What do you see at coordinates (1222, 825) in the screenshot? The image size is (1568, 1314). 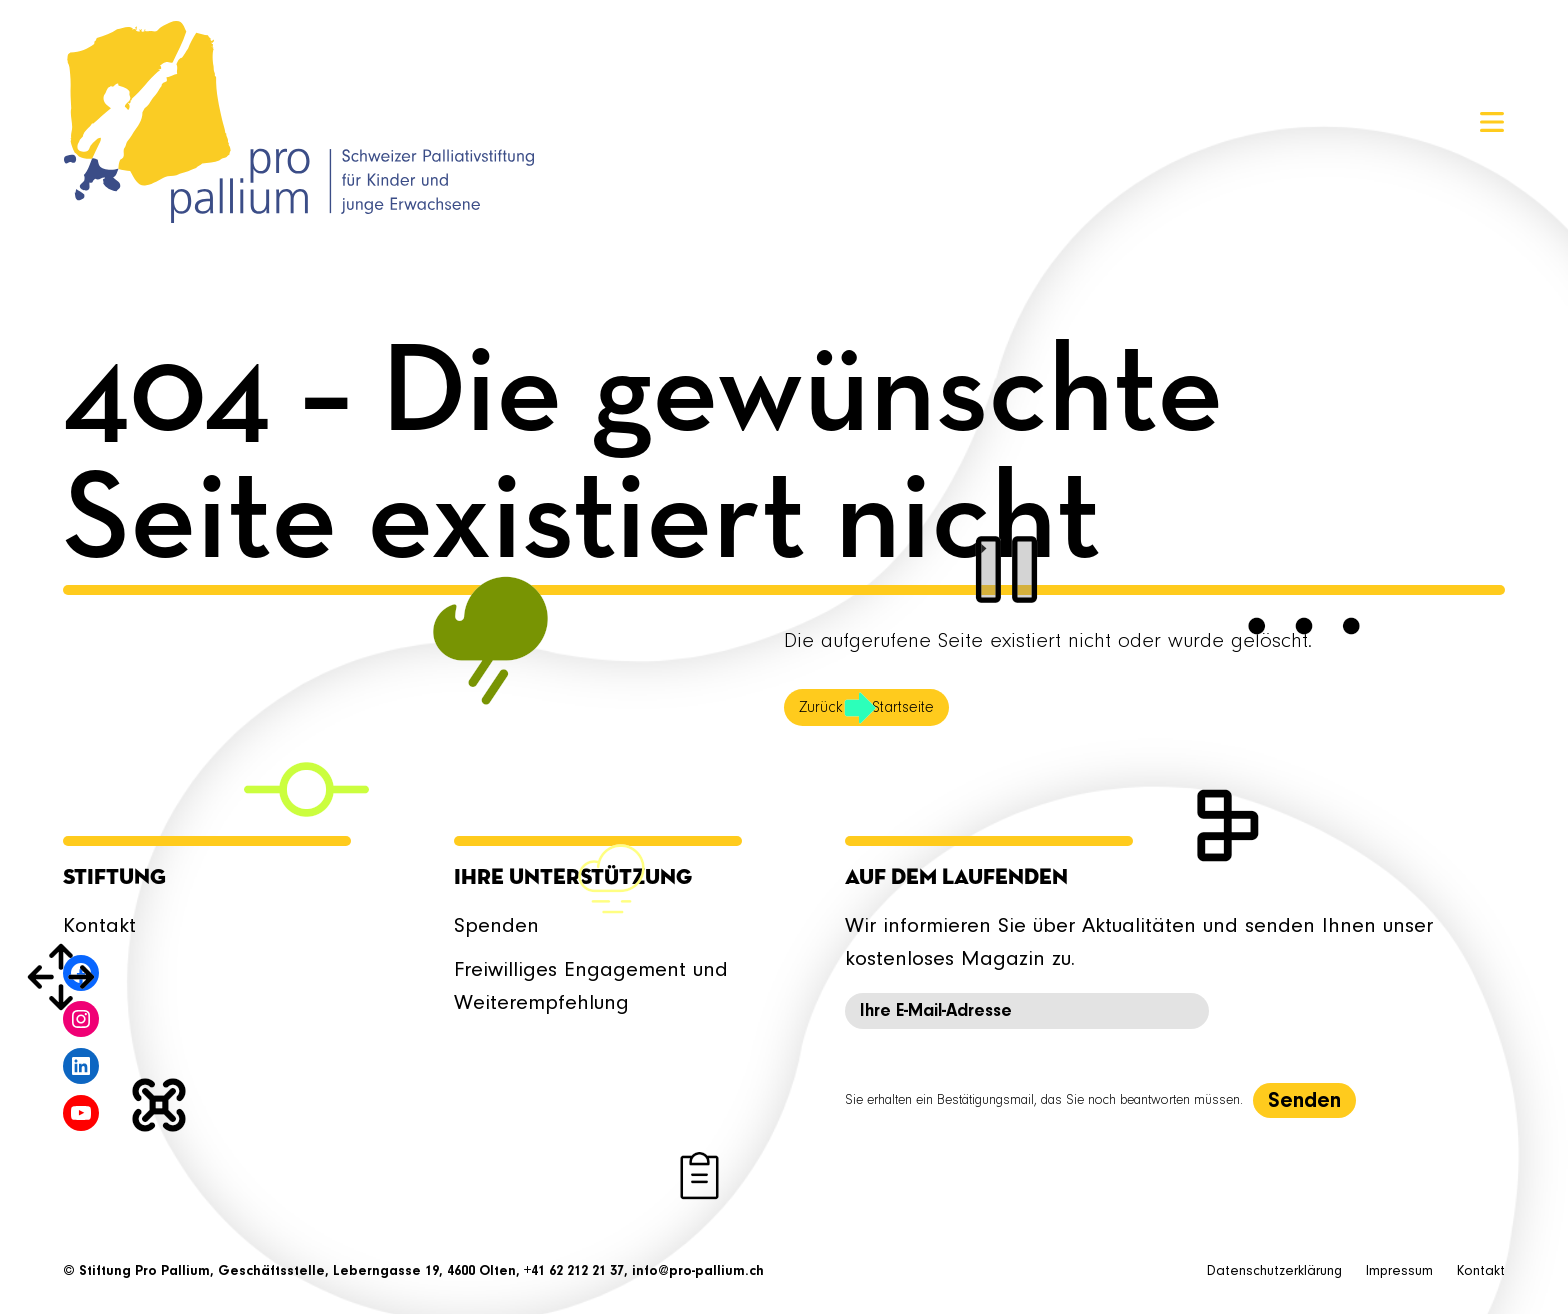 I see `open replit` at bounding box center [1222, 825].